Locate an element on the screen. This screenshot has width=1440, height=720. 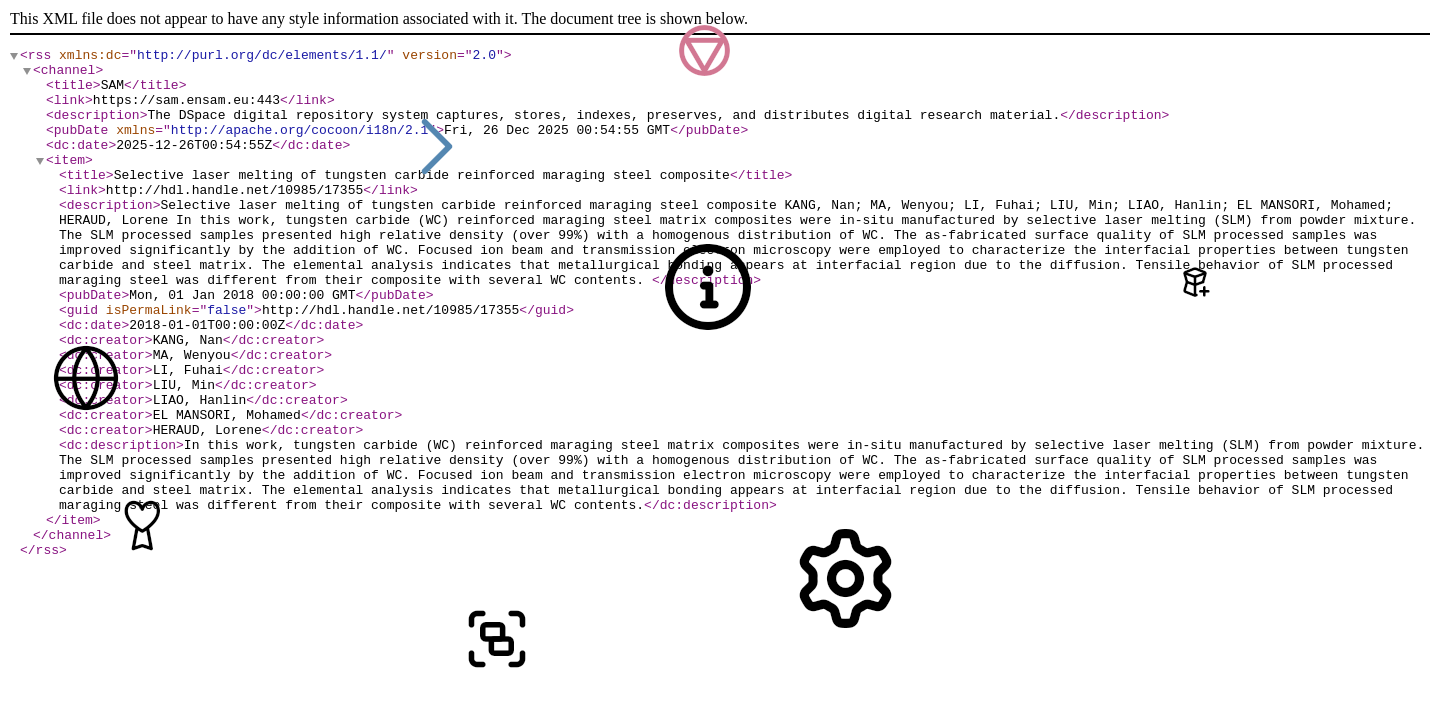
view sponsor tiers and levels is located at coordinates (142, 525).